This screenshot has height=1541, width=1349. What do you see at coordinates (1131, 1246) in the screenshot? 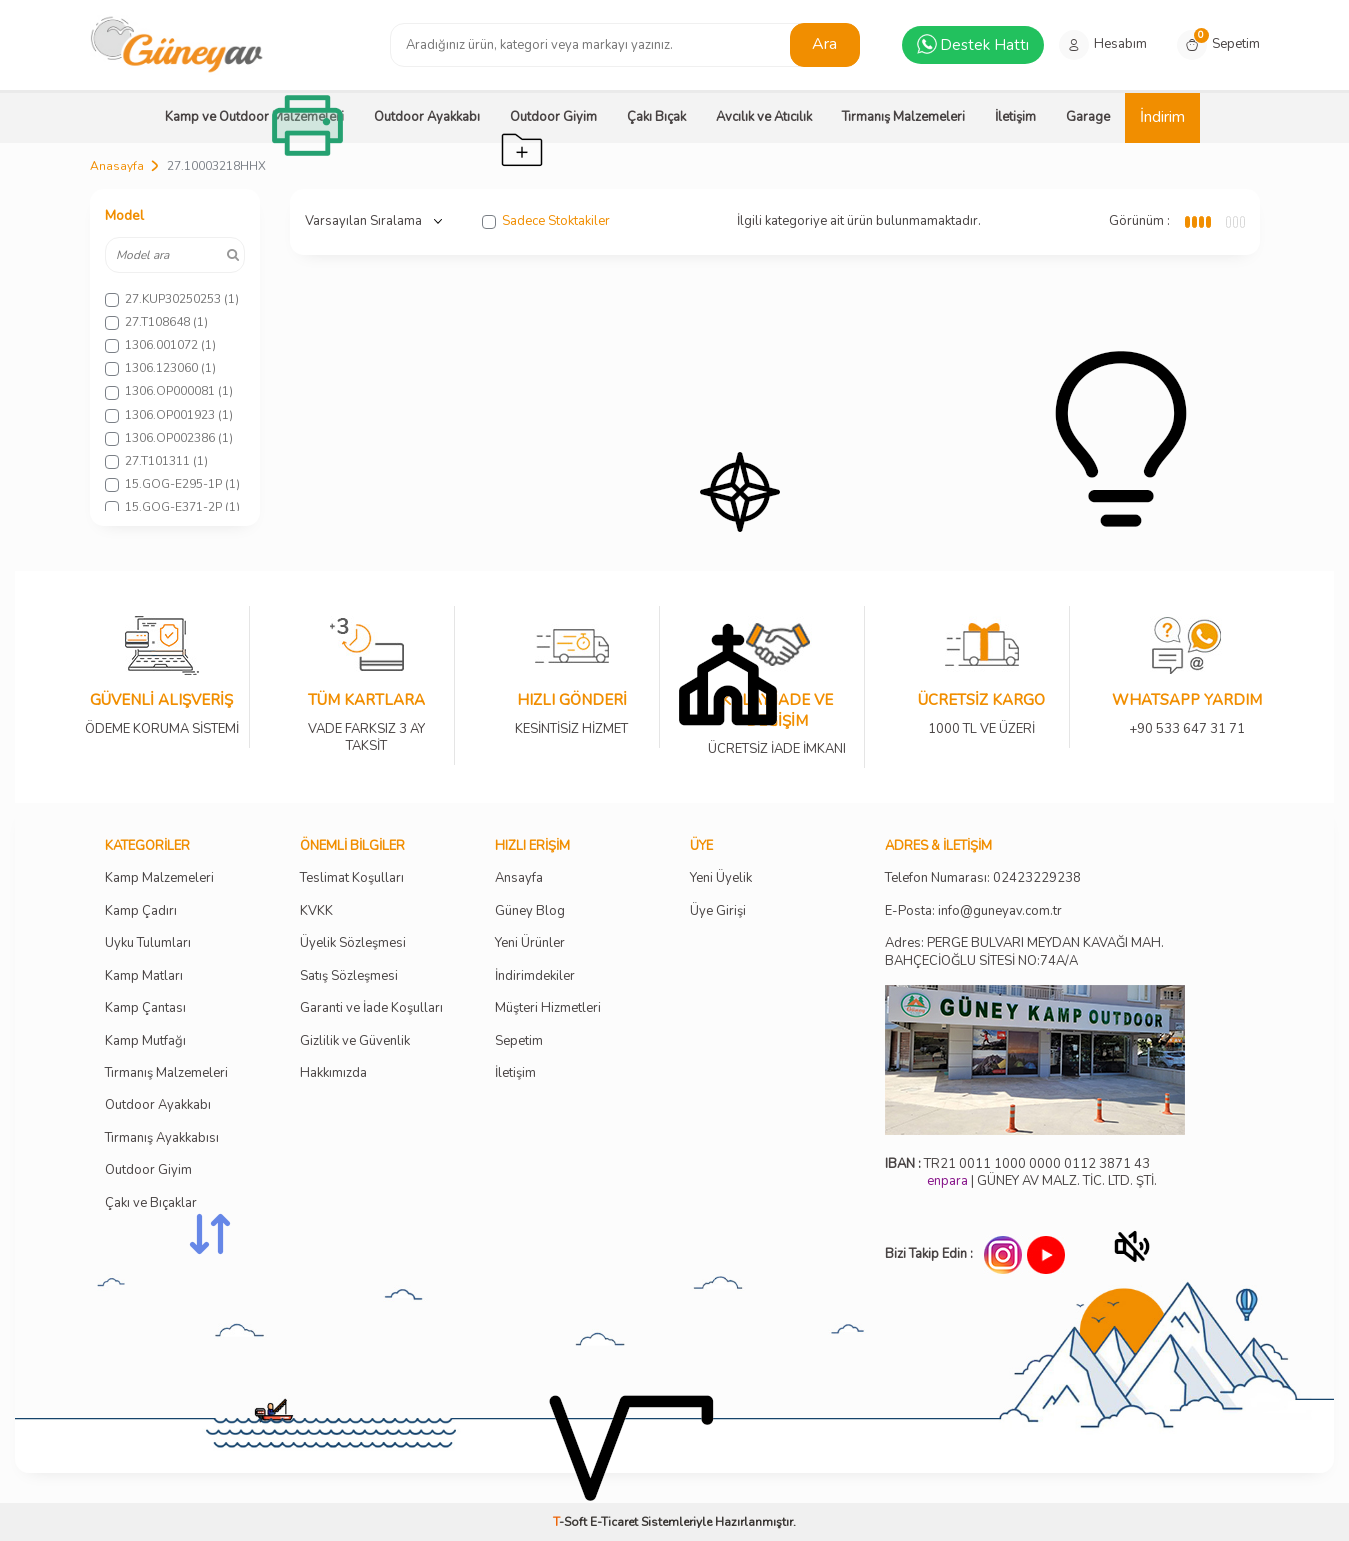
I see `mute audio or sound` at bounding box center [1131, 1246].